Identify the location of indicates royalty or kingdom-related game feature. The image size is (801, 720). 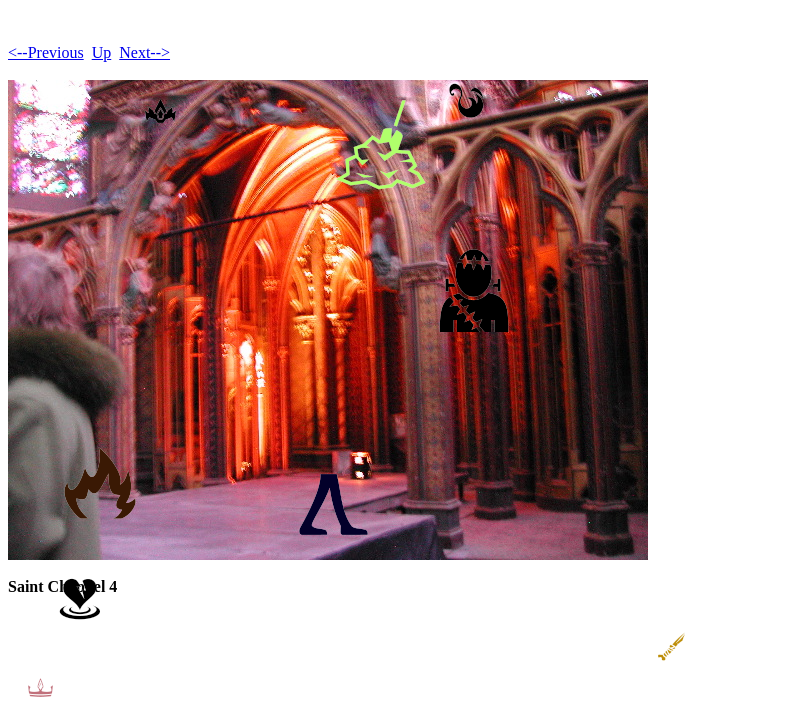
(160, 111).